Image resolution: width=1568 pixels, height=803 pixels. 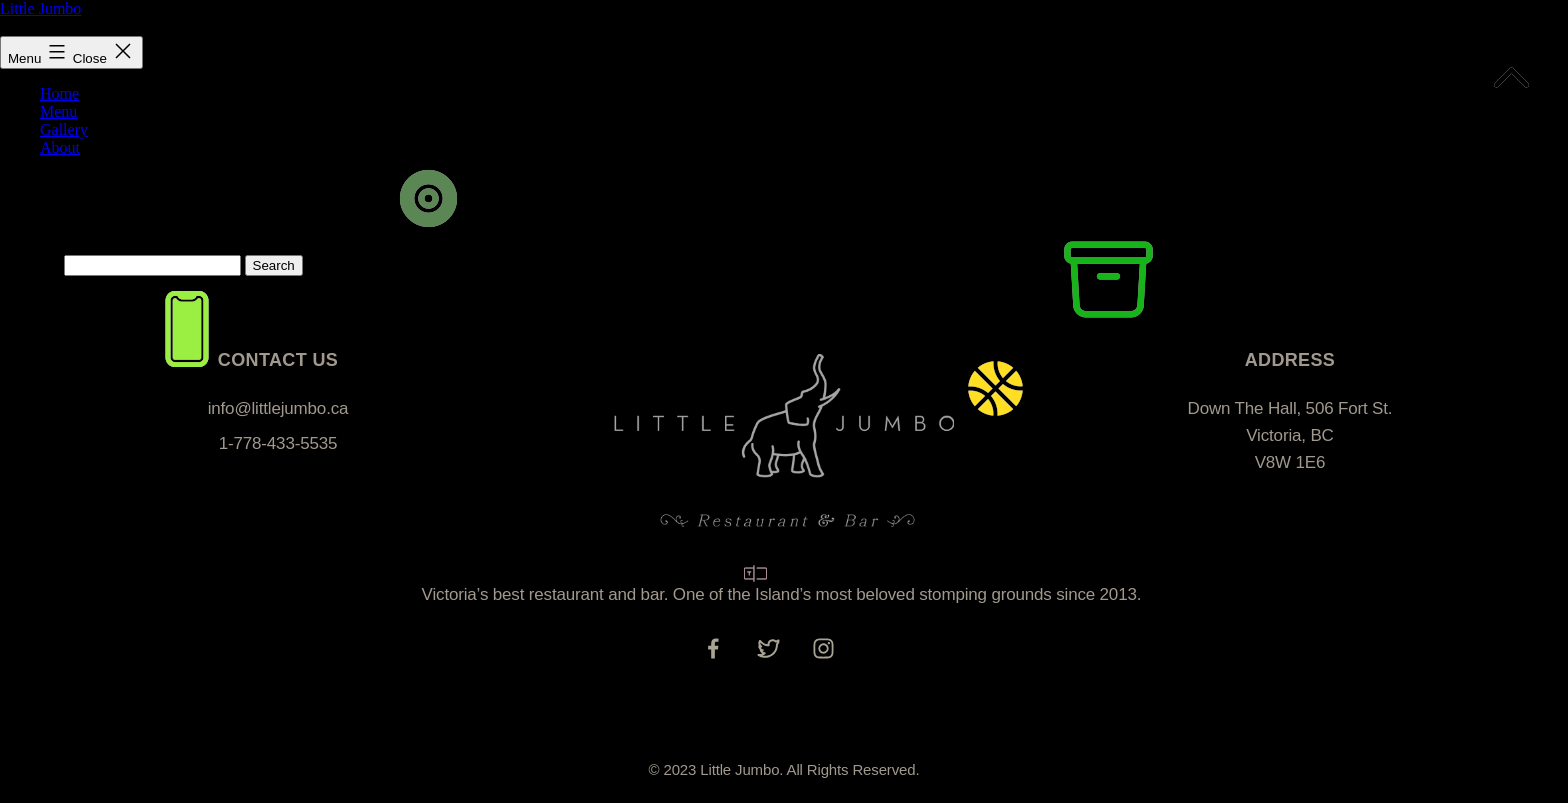 I want to click on enter text in a form field, so click(x=755, y=573).